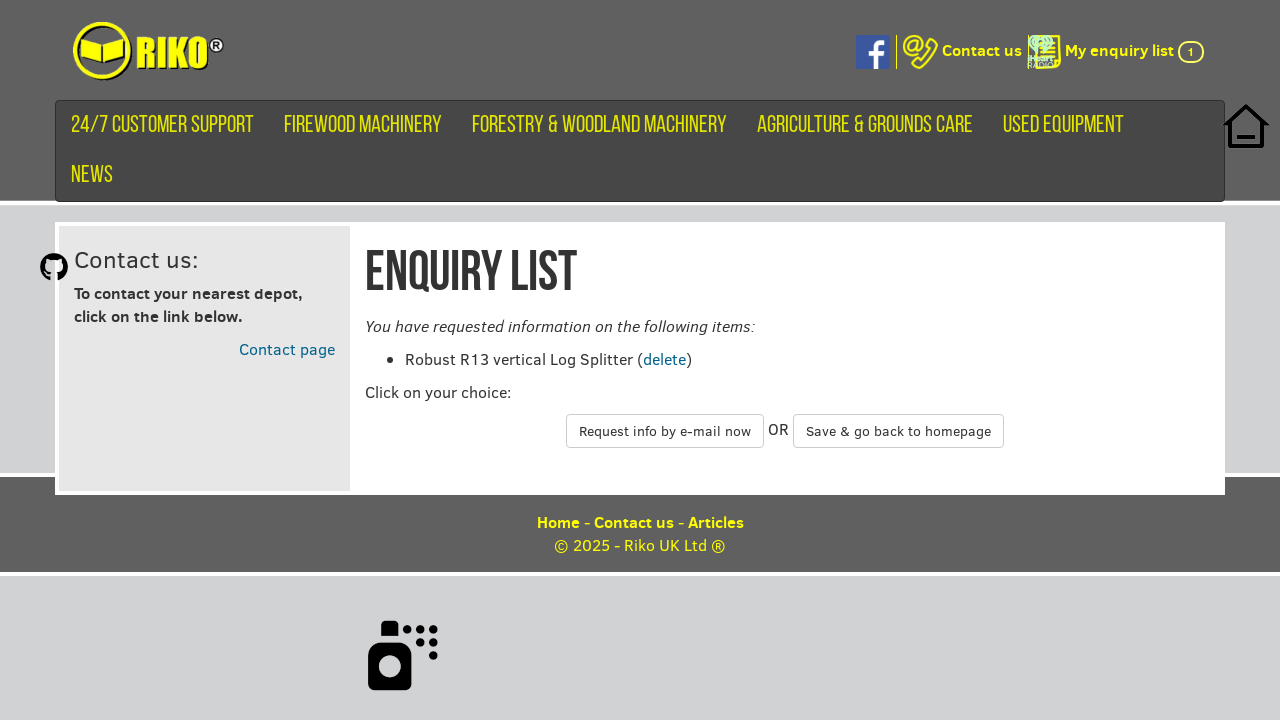  What do you see at coordinates (54, 267) in the screenshot?
I see `link to GitHub repository` at bounding box center [54, 267].